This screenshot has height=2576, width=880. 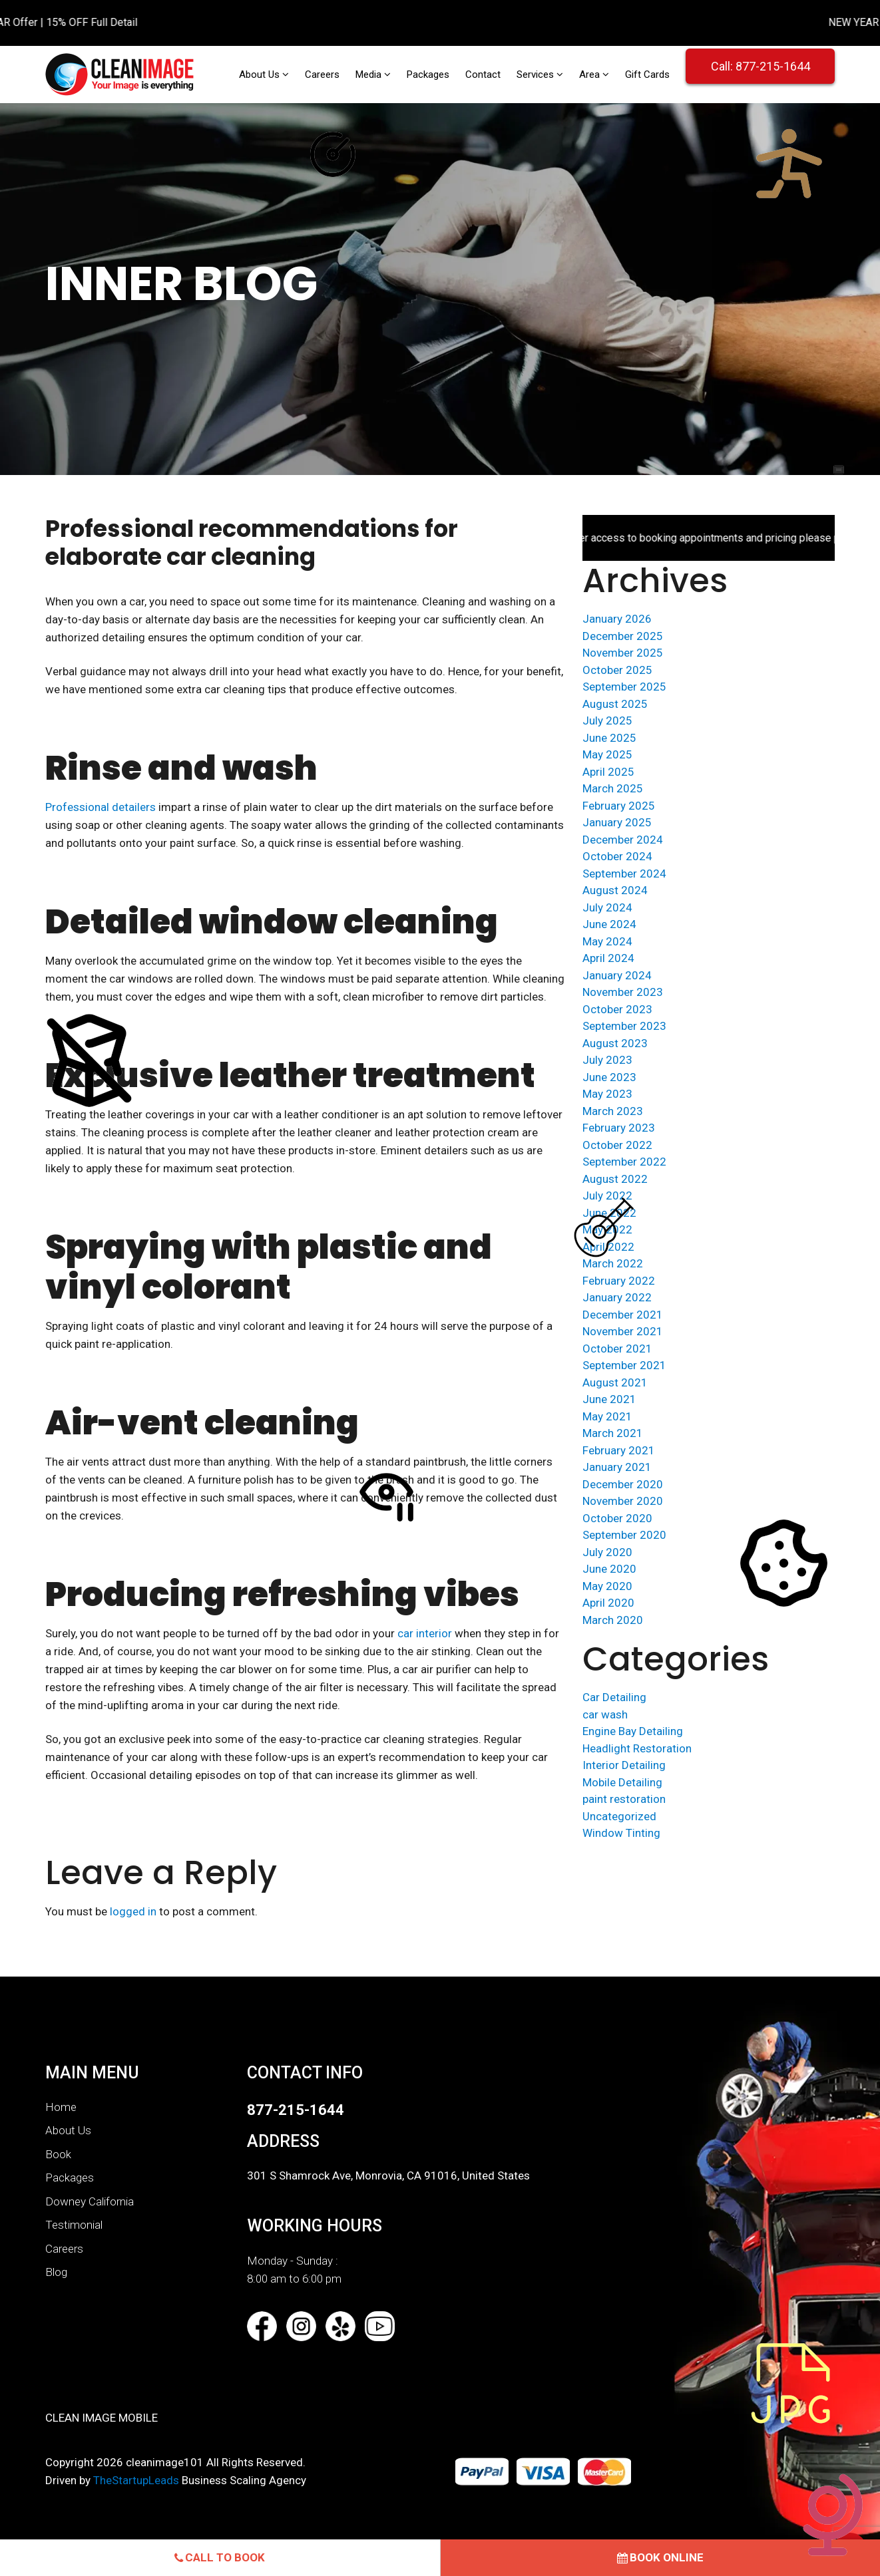 What do you see at coordinates (831, 2517) in the screenshot?
I see `access global or international settings` at bounding box center [831, 2517].